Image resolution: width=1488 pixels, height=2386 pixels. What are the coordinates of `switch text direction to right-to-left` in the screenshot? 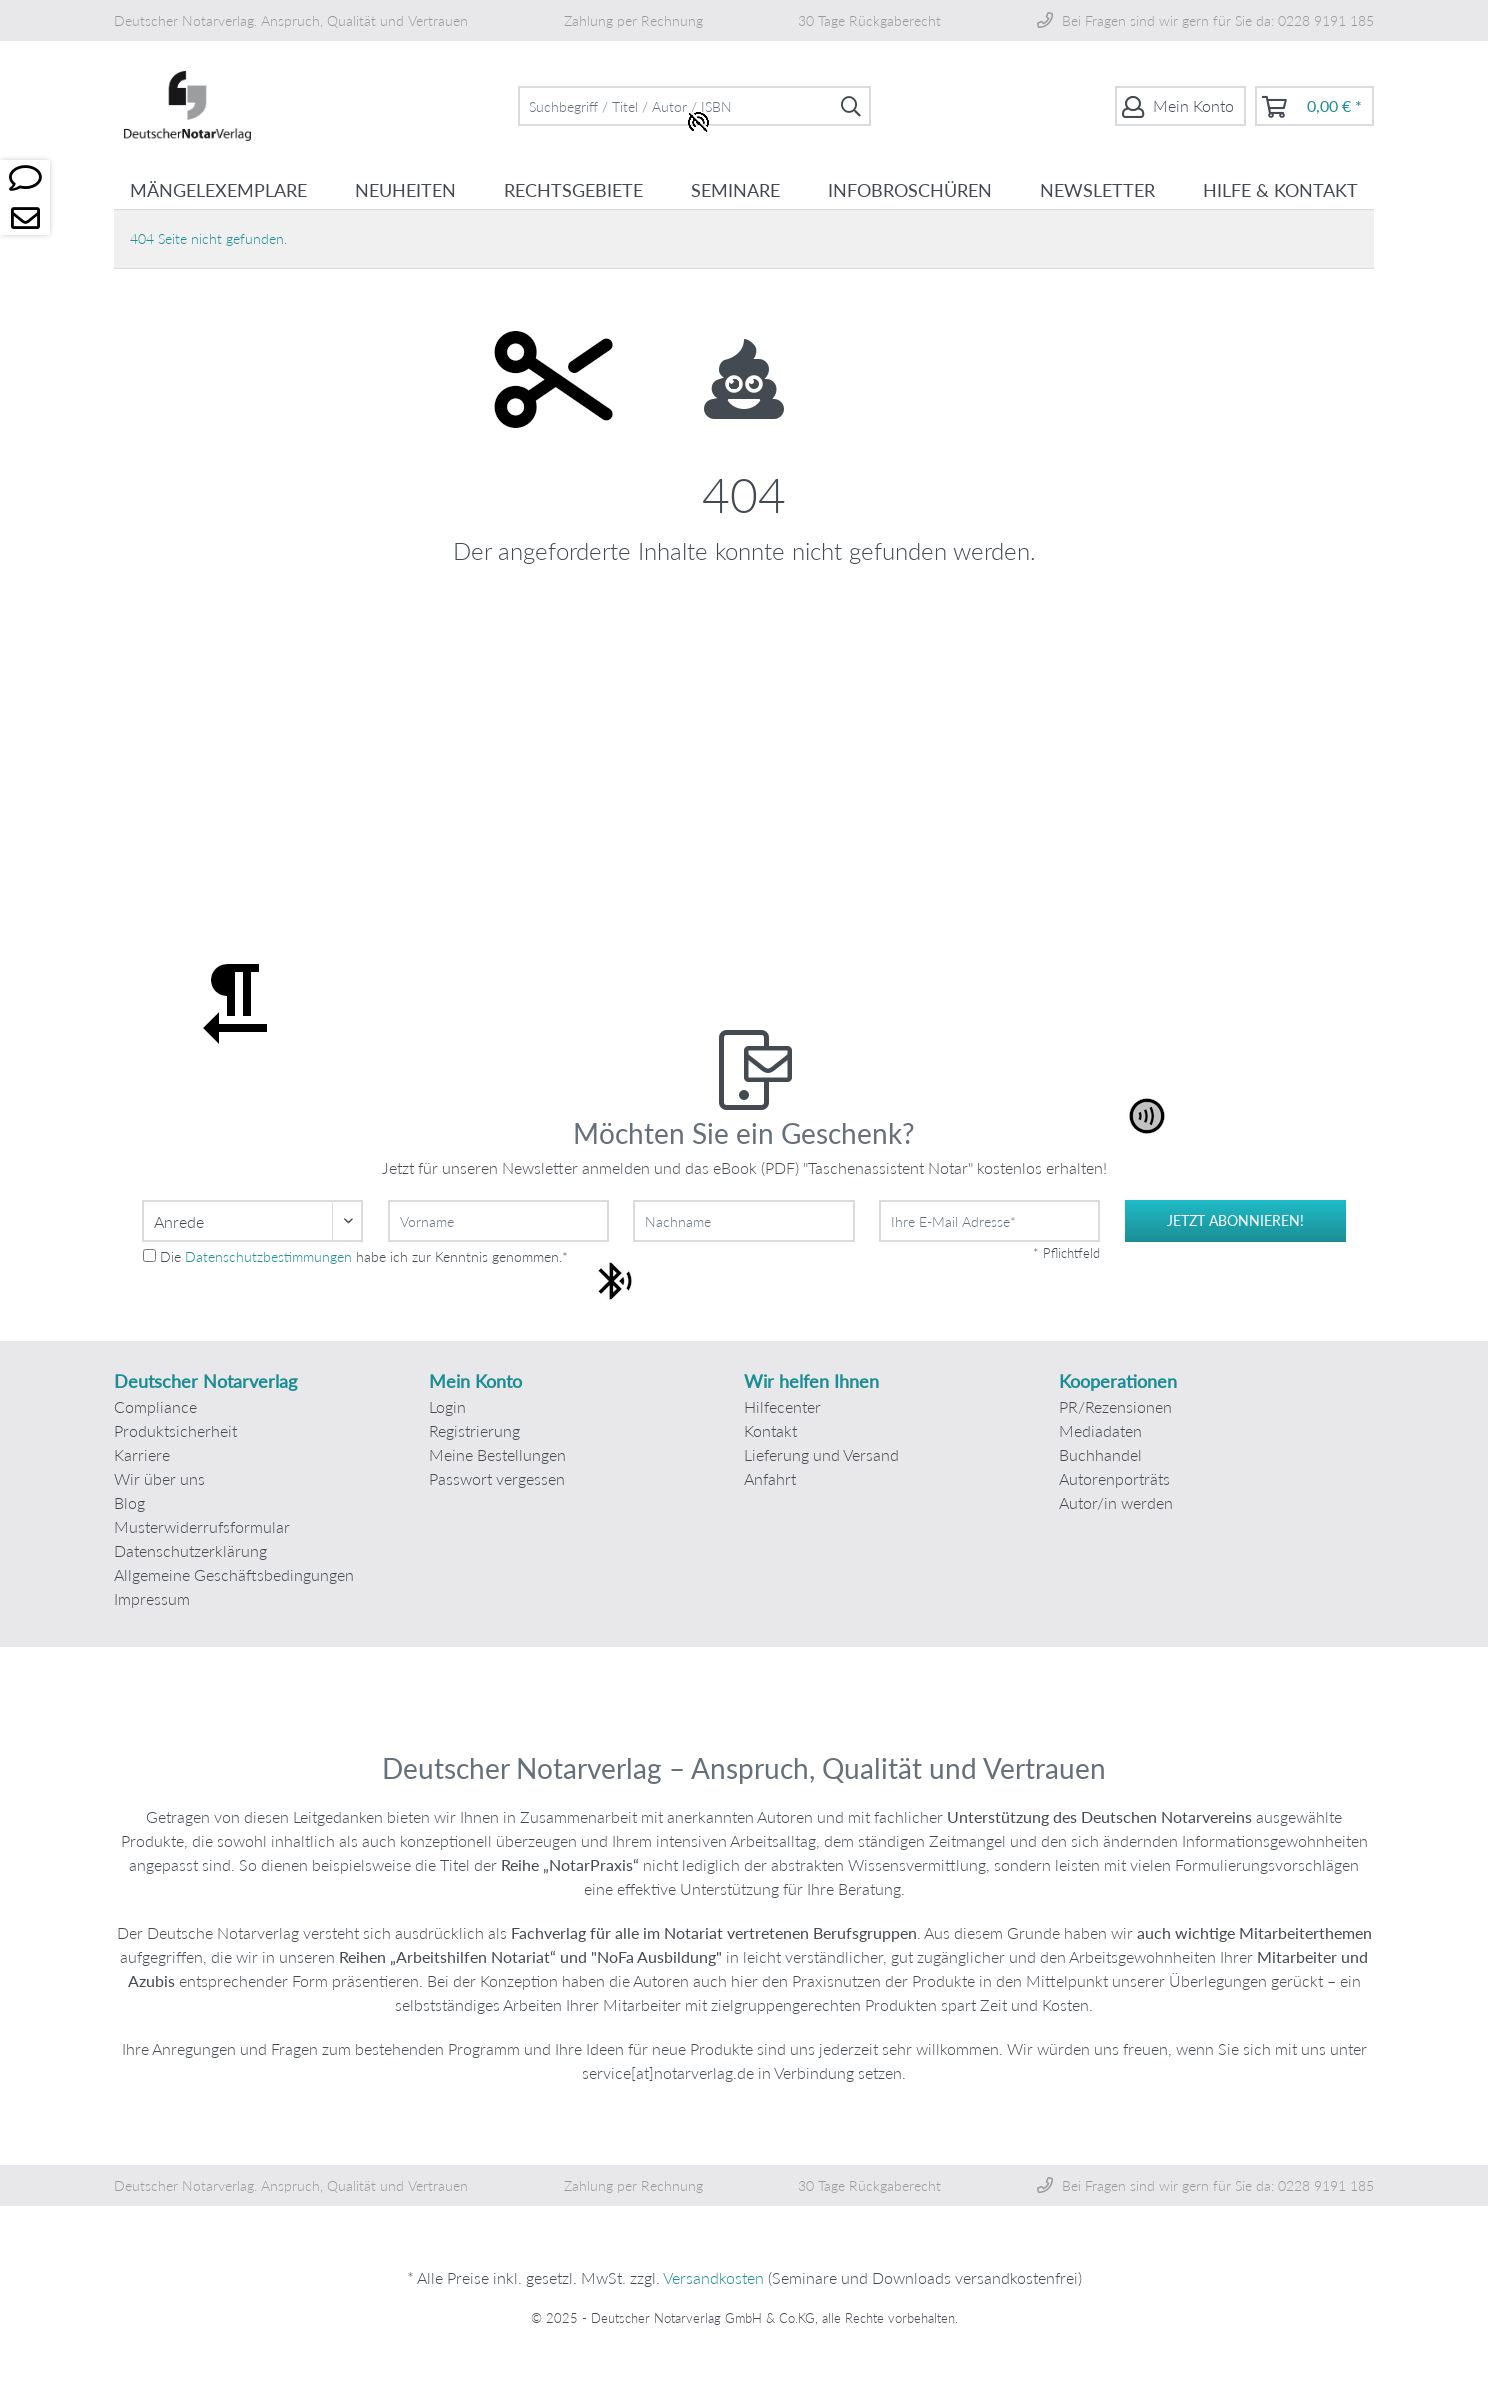 It's located at (235, 1004).